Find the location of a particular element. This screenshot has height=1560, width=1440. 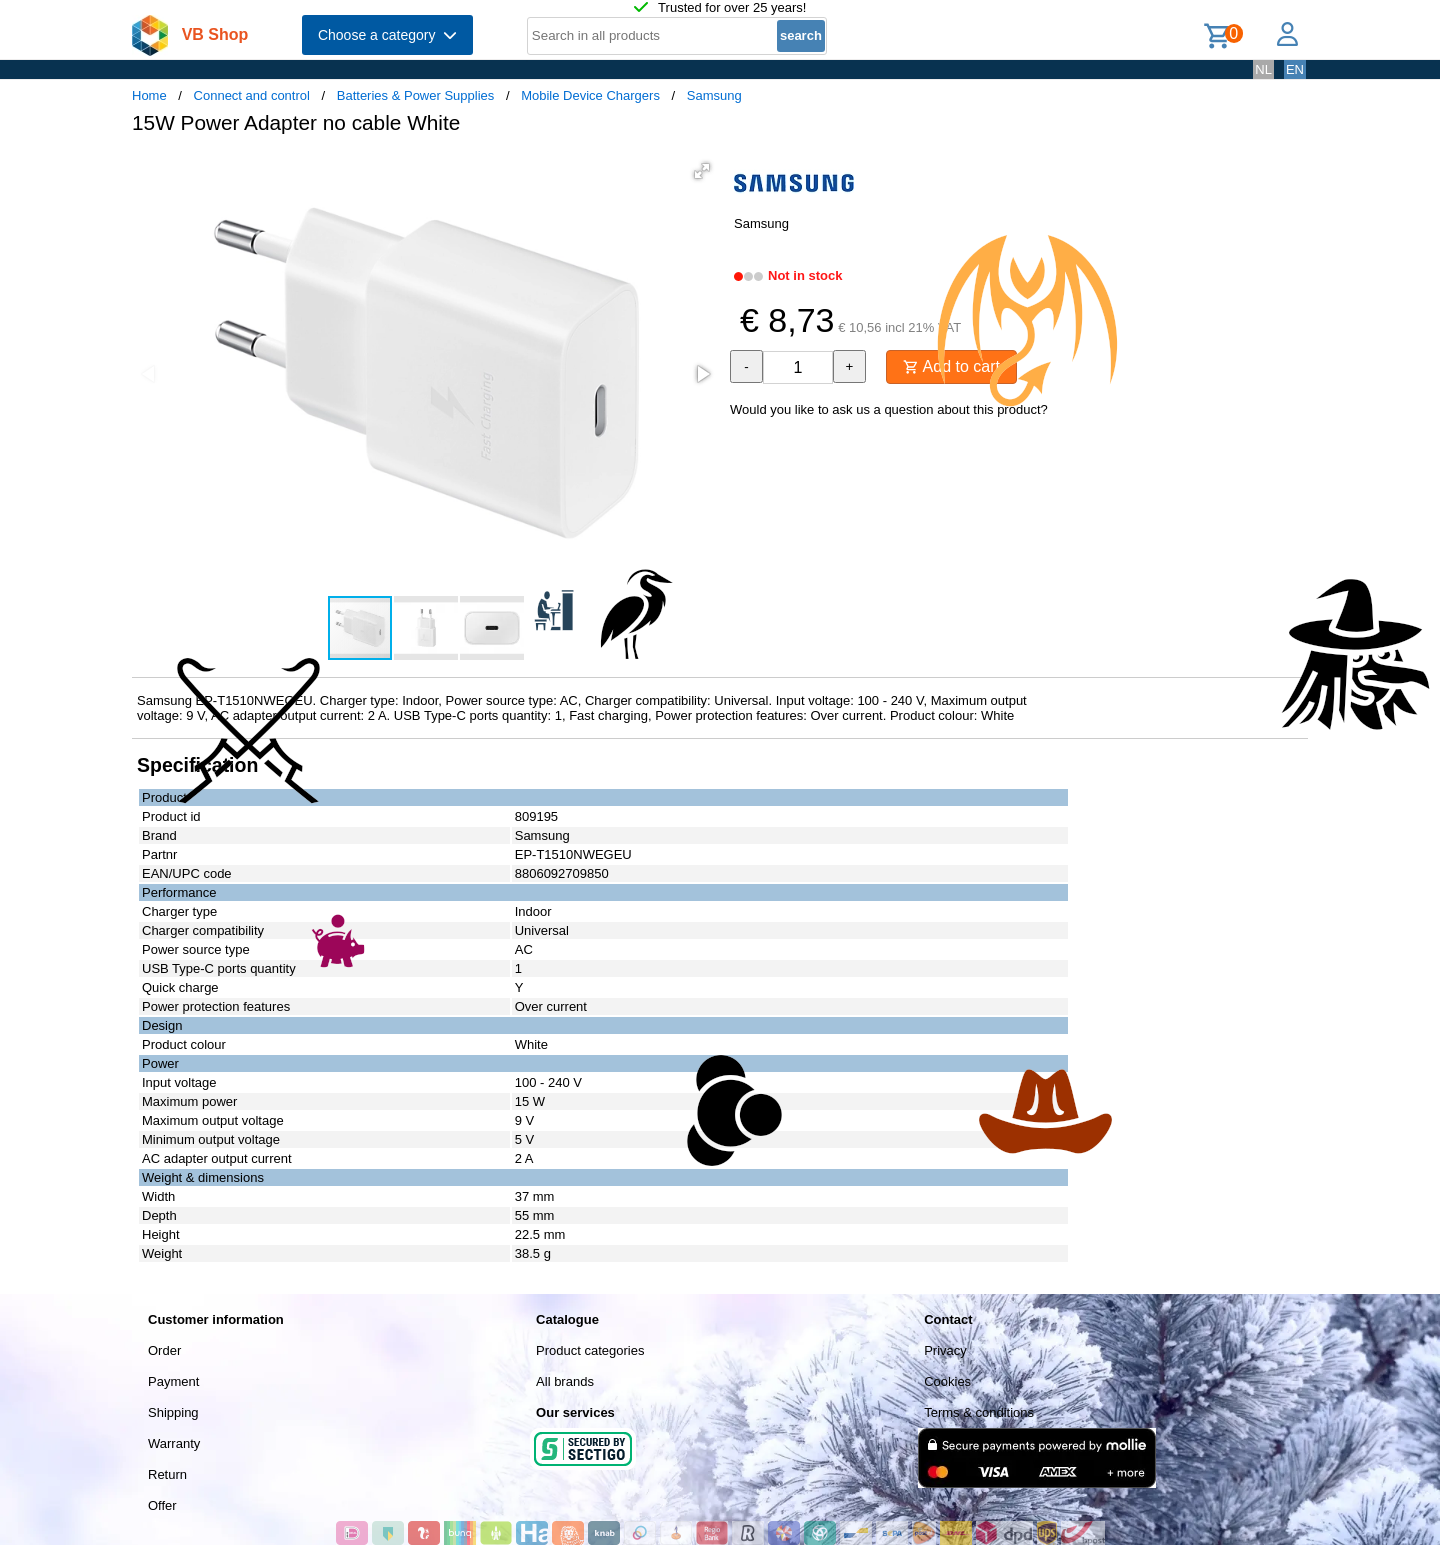

represents a villain or enemy character in a game is located at coordinates (1028, 317).